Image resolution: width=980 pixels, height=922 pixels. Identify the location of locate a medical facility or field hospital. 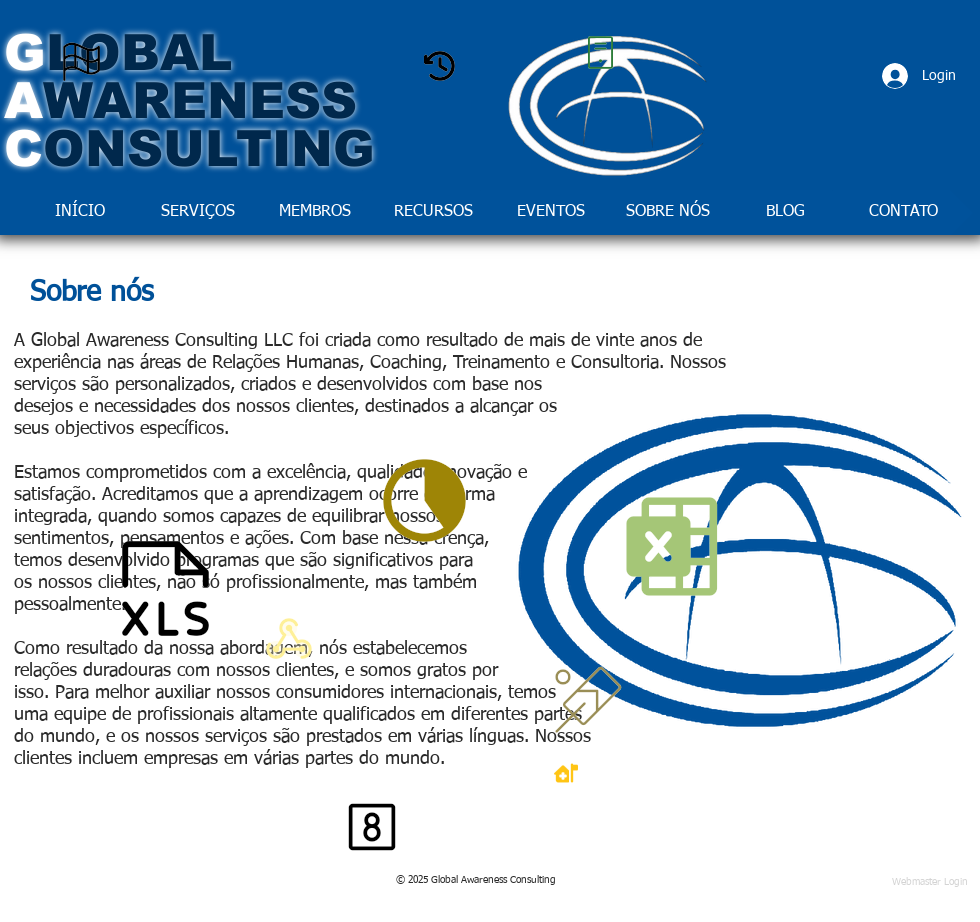
(566, 773).